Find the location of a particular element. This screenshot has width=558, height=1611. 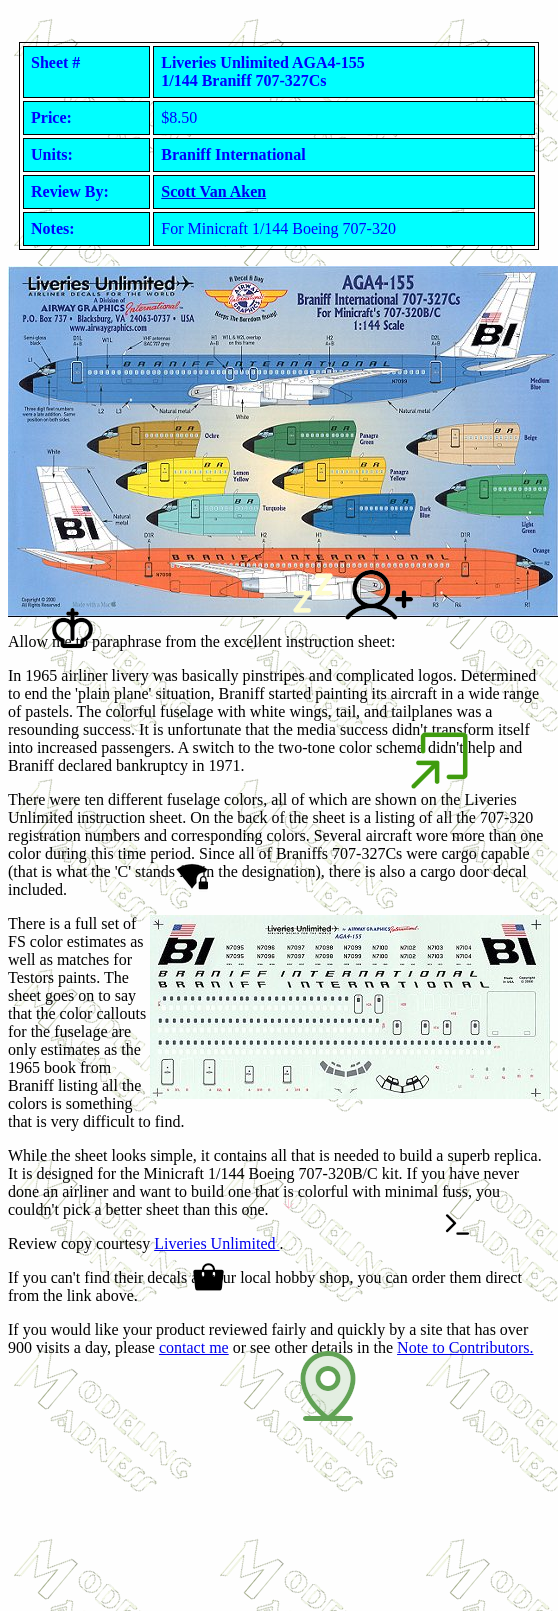

indicates sleep mode or inactive state is located at coordinates (313, 593).